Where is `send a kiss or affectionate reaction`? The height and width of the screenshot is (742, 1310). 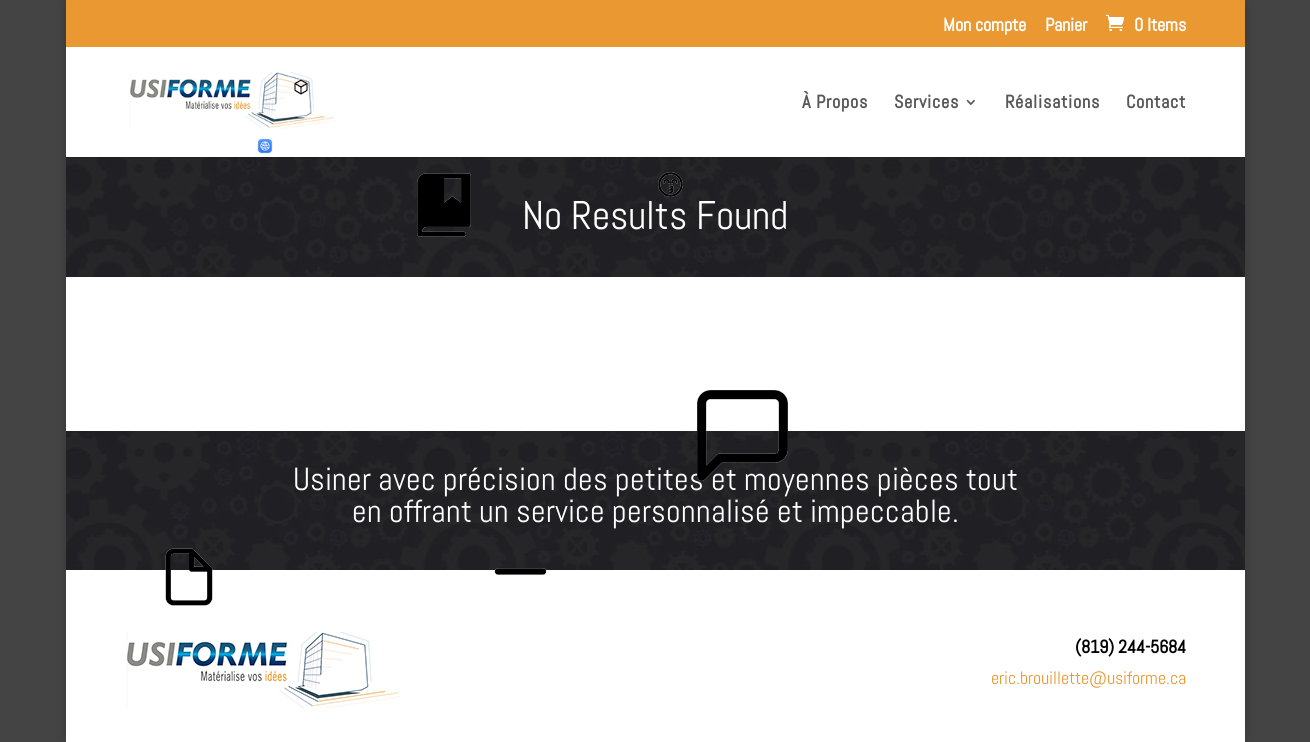
send a kiss or affectionate reaction is located at coordinates (670, 184).